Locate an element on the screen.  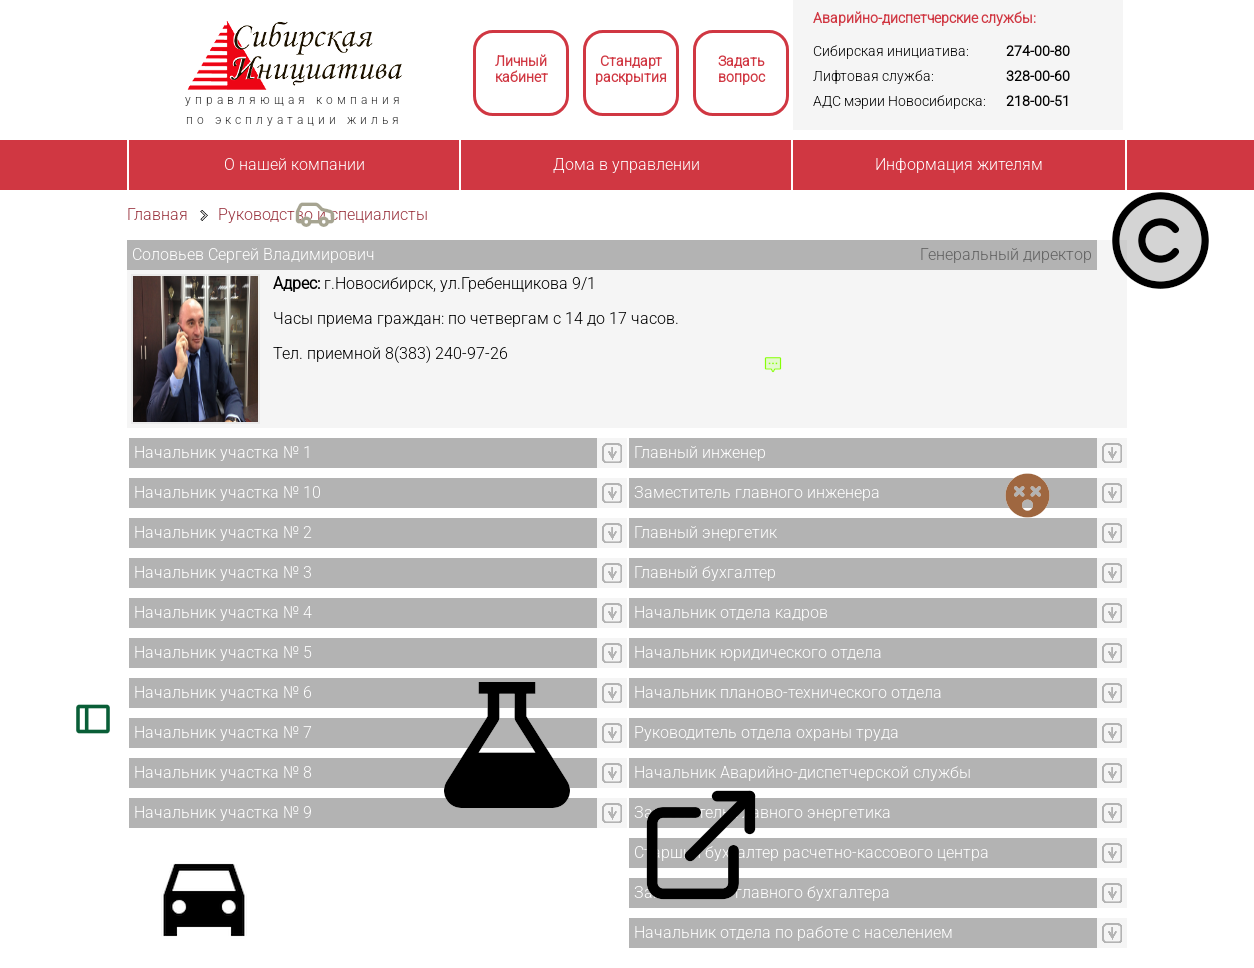
access lab or experimental features is located at coordinates (507, 745).